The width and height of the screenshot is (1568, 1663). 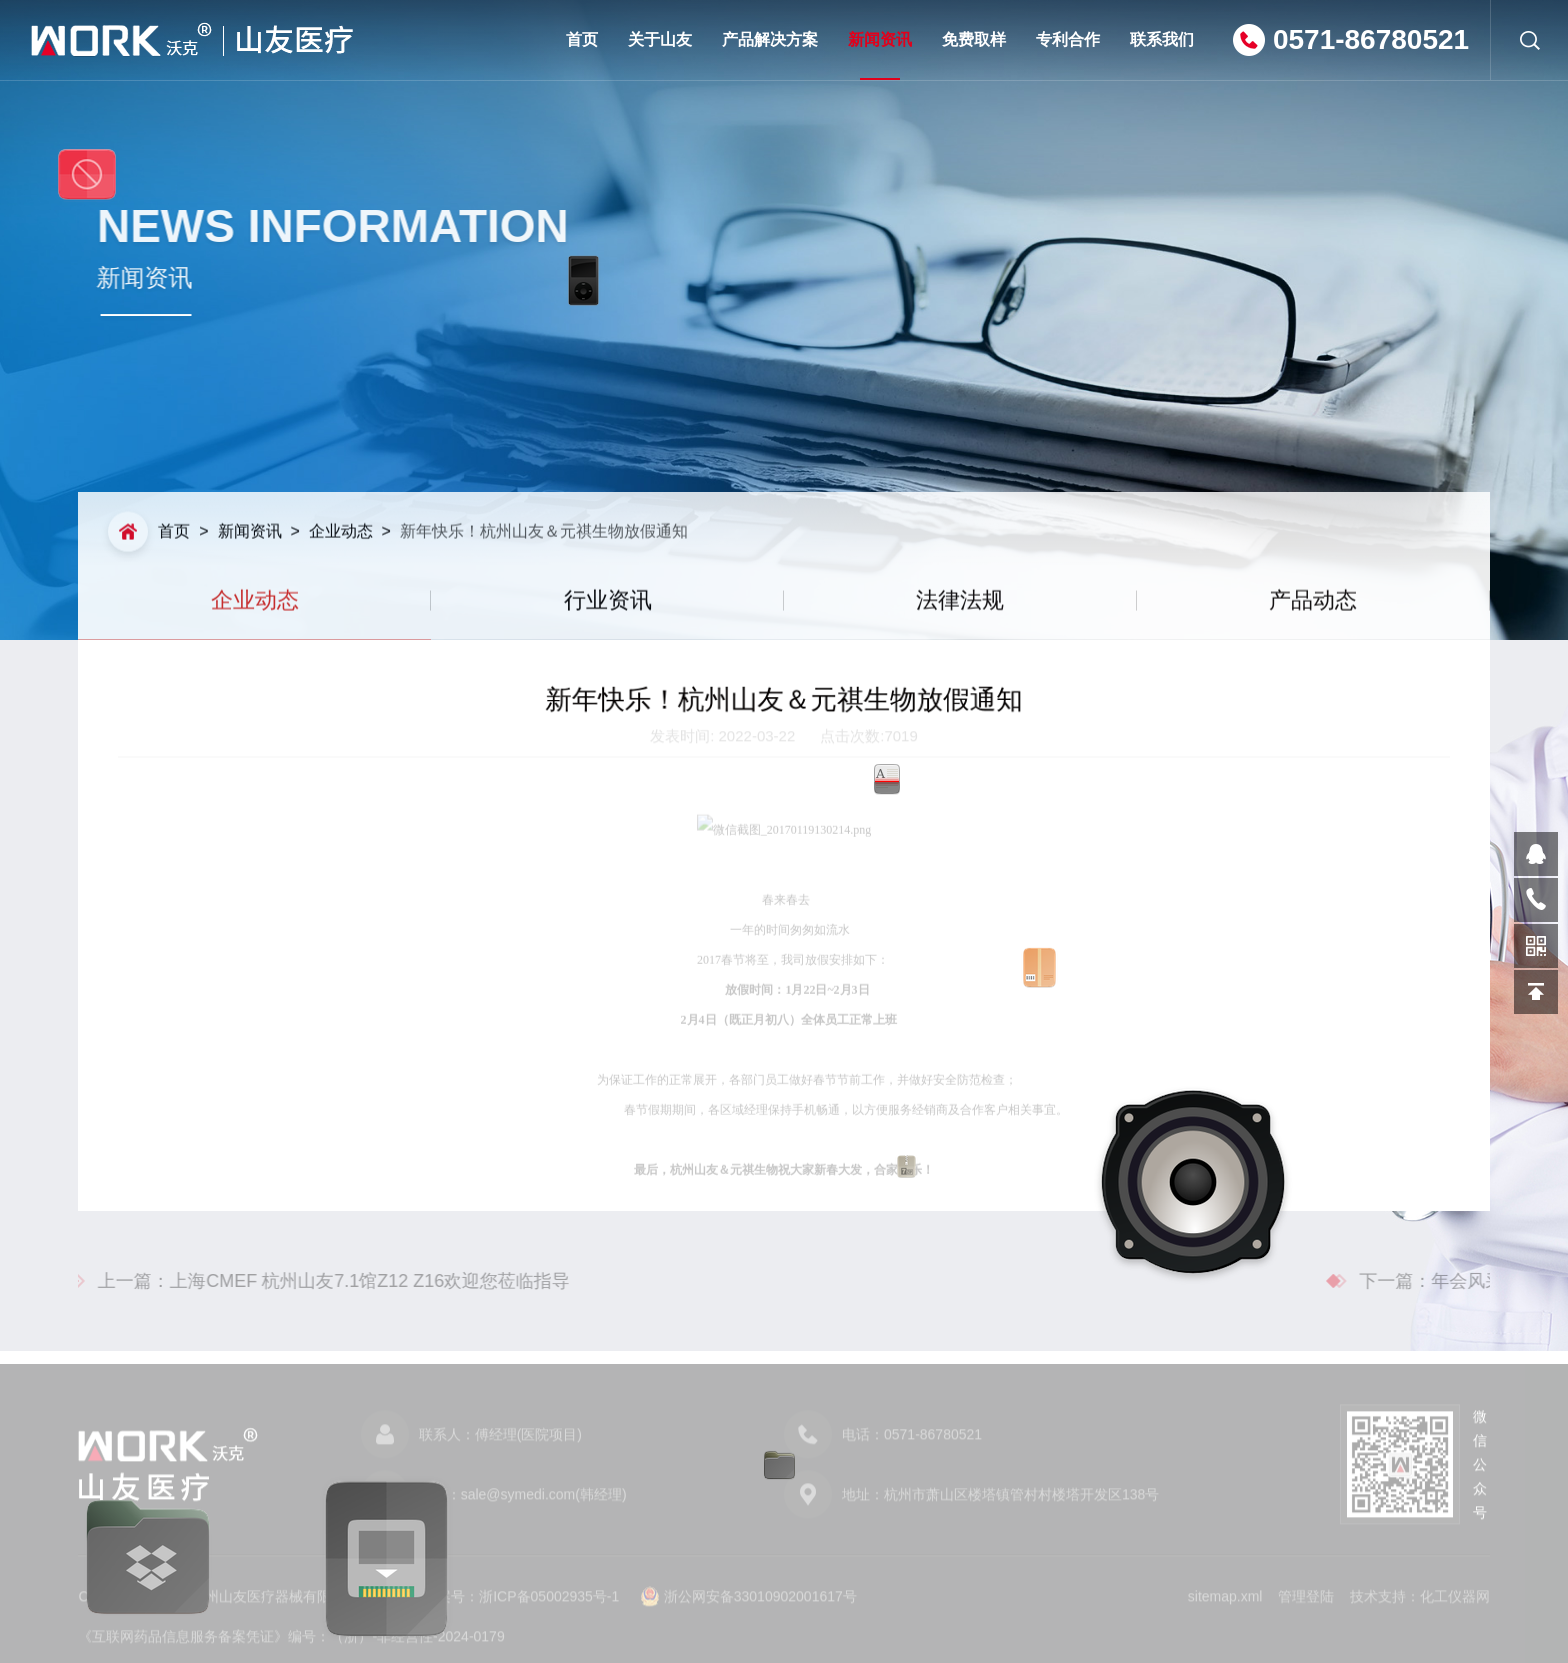 What do you see at coordinates (583, 280) in the screenshot?
I see `iPod classic device icon` at bounding box center [583, 280].